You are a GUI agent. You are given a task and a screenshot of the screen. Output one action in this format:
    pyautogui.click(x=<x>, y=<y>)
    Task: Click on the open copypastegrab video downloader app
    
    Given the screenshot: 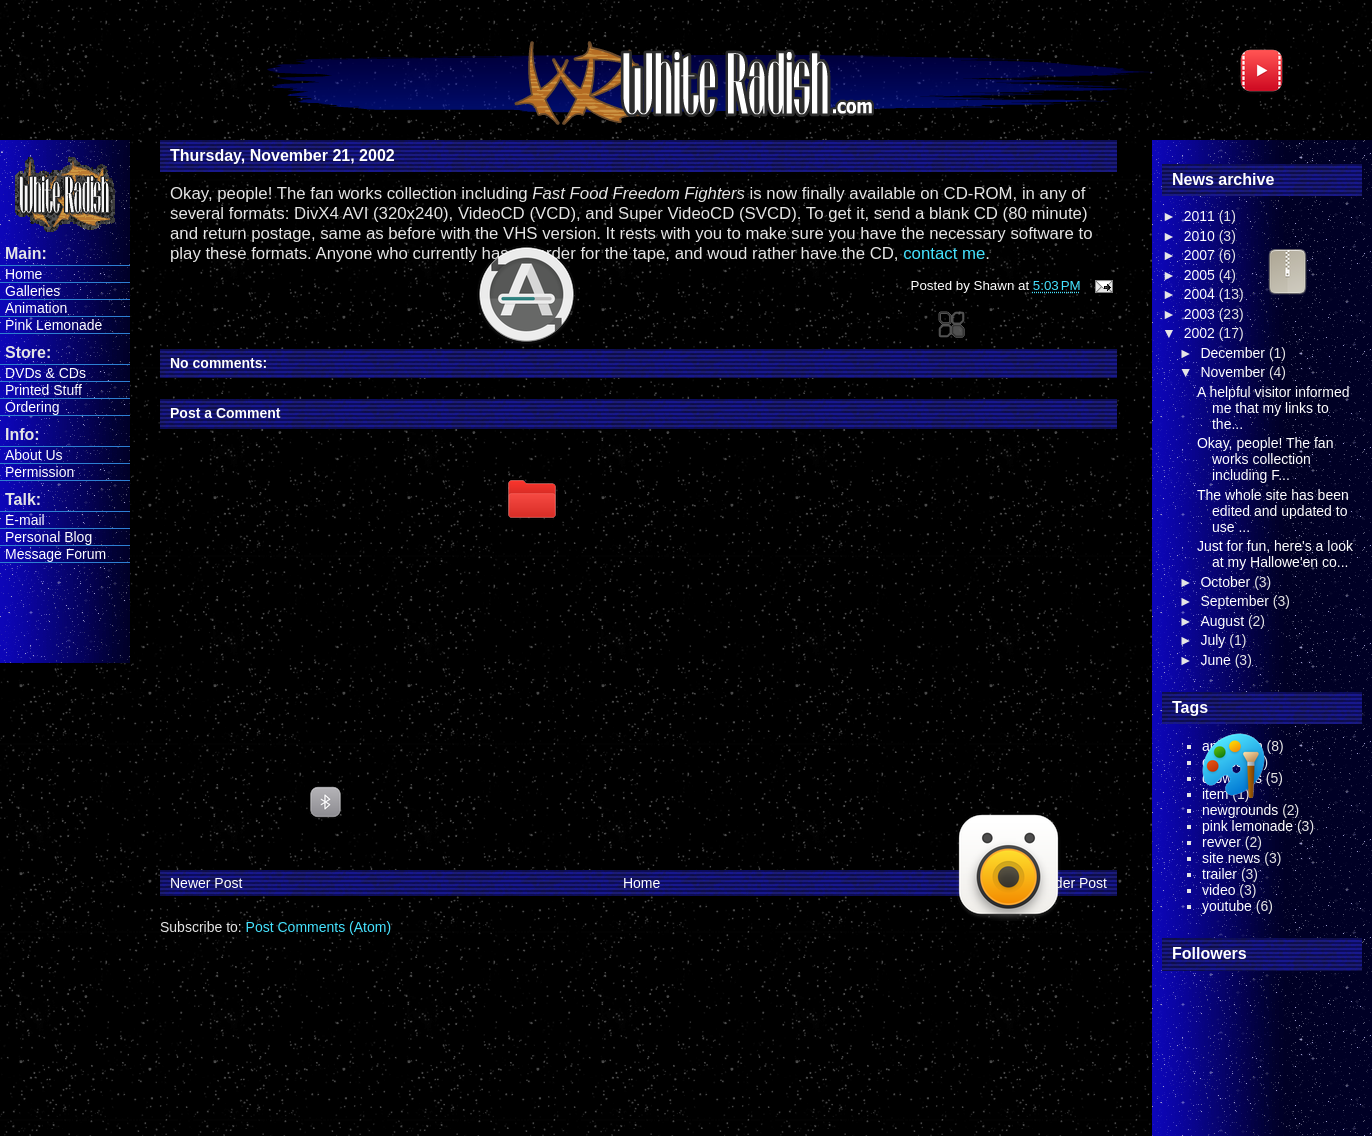 What is the action you would take?
    pyautogui.click(x=1261, y=70)
    